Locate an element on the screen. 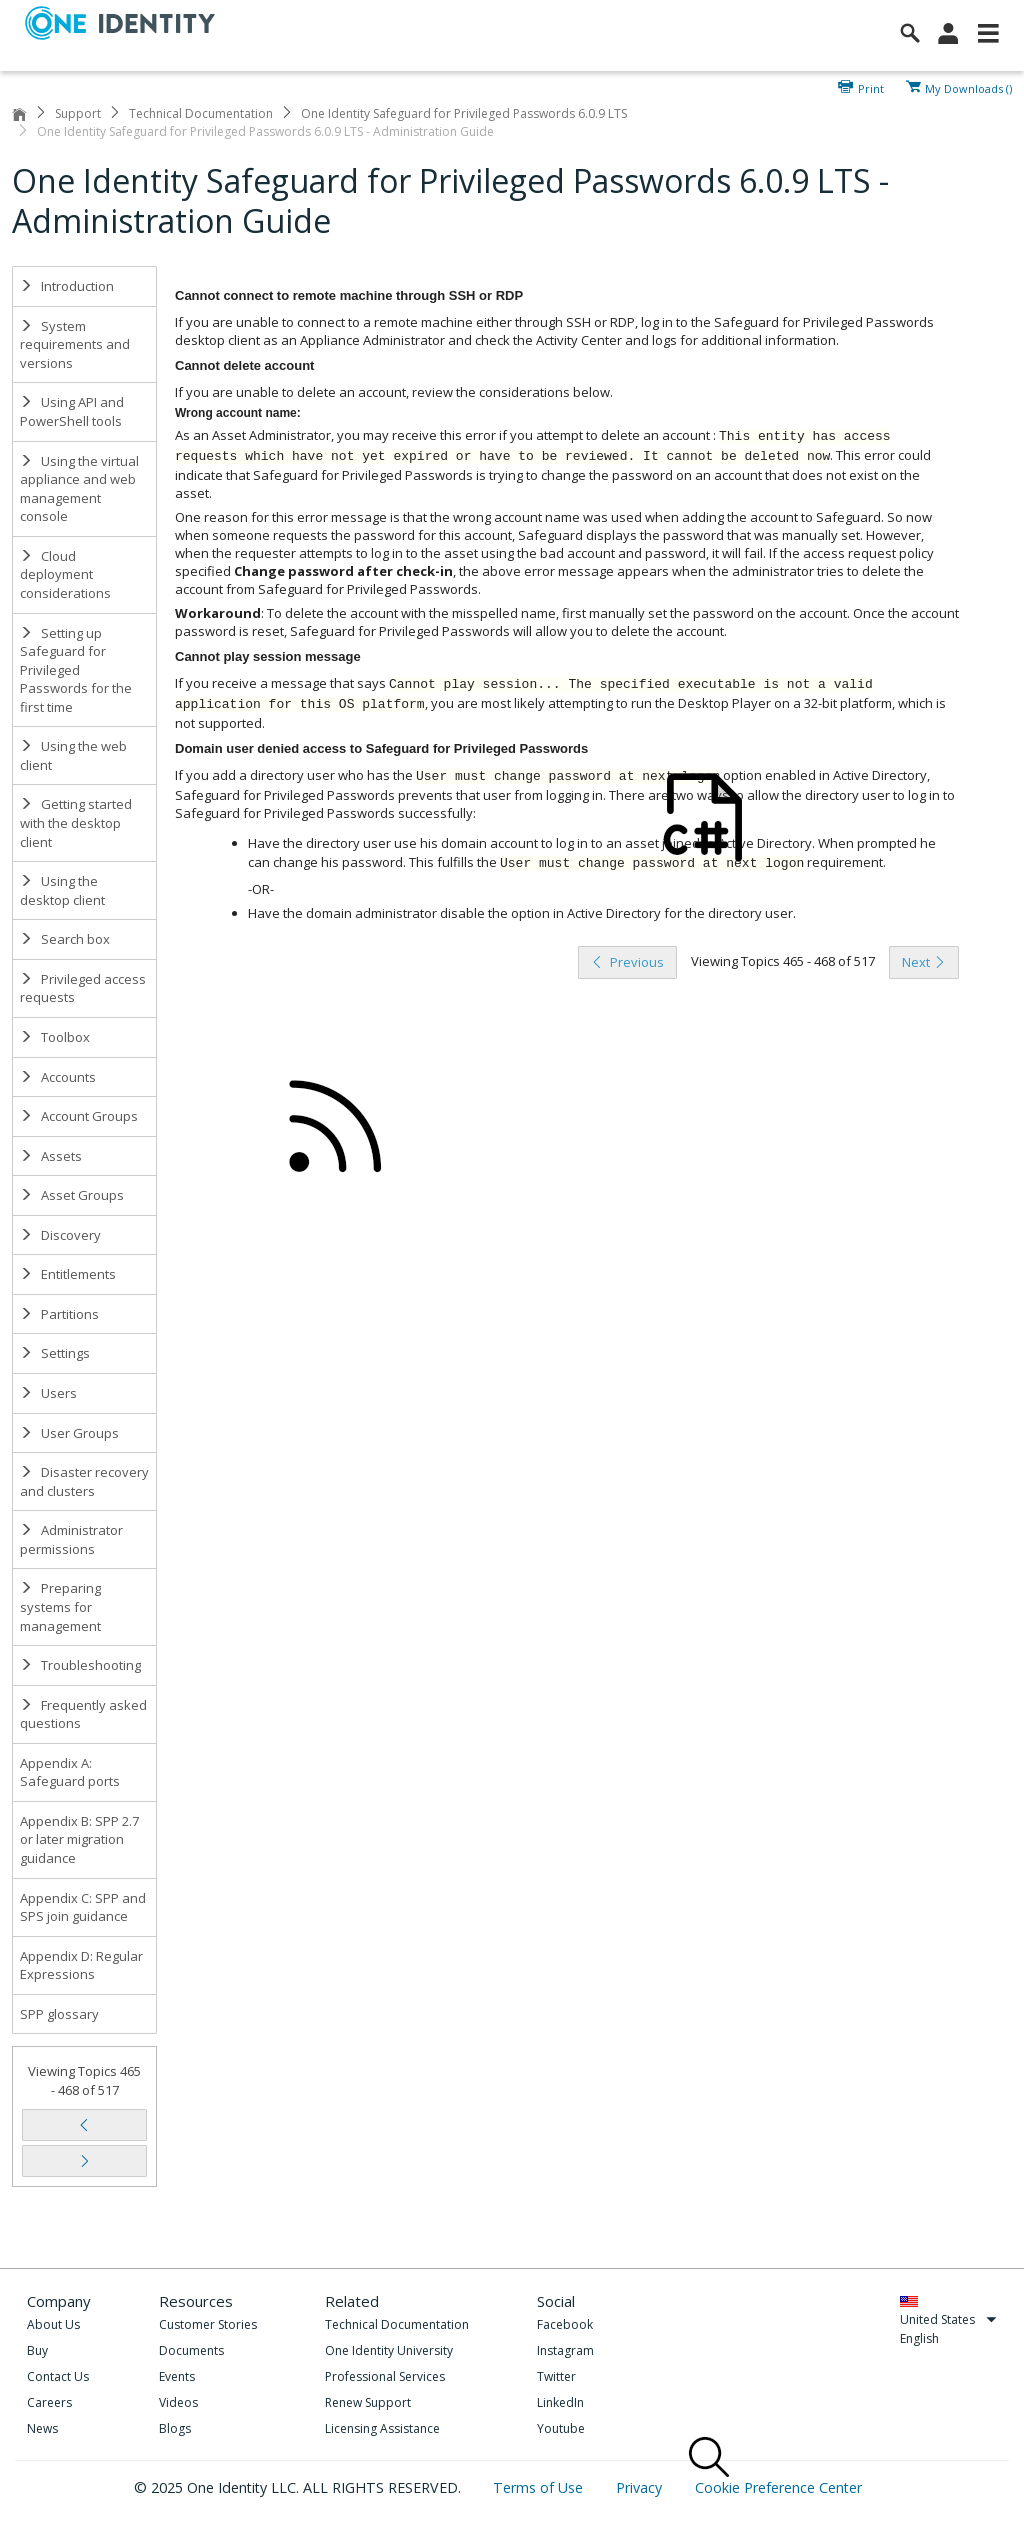  search for content or items is located at coordinates (708, 2456).